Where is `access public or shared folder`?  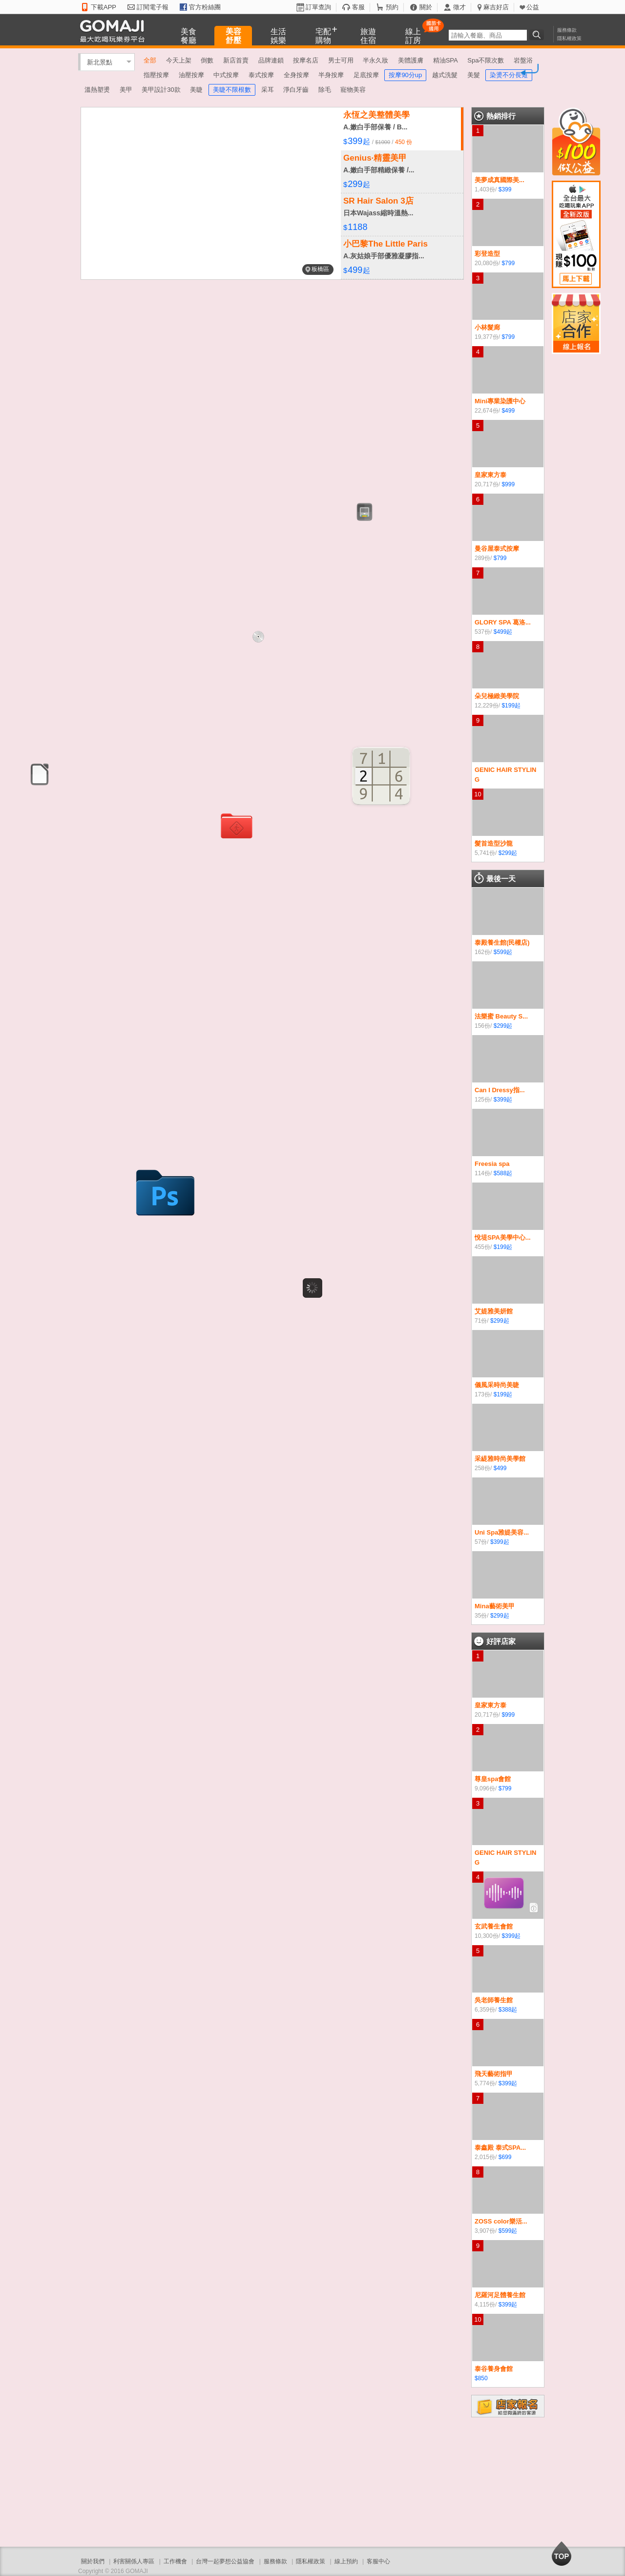 access public or shared folder is located at coordinates (236, 826).